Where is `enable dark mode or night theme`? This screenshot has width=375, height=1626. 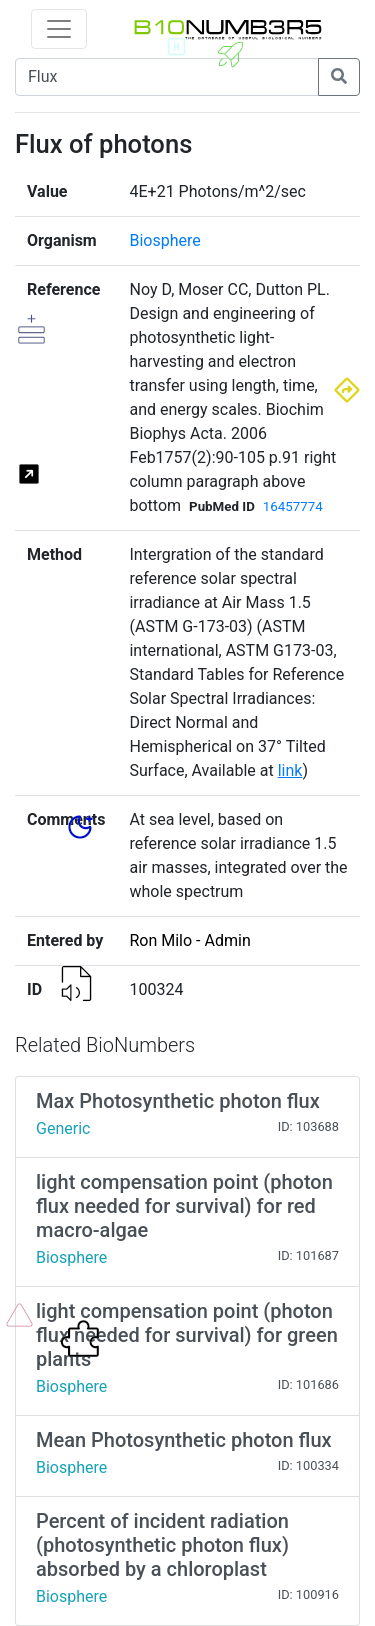 enable dark mode or night theme is located at coordinates (80, 827).